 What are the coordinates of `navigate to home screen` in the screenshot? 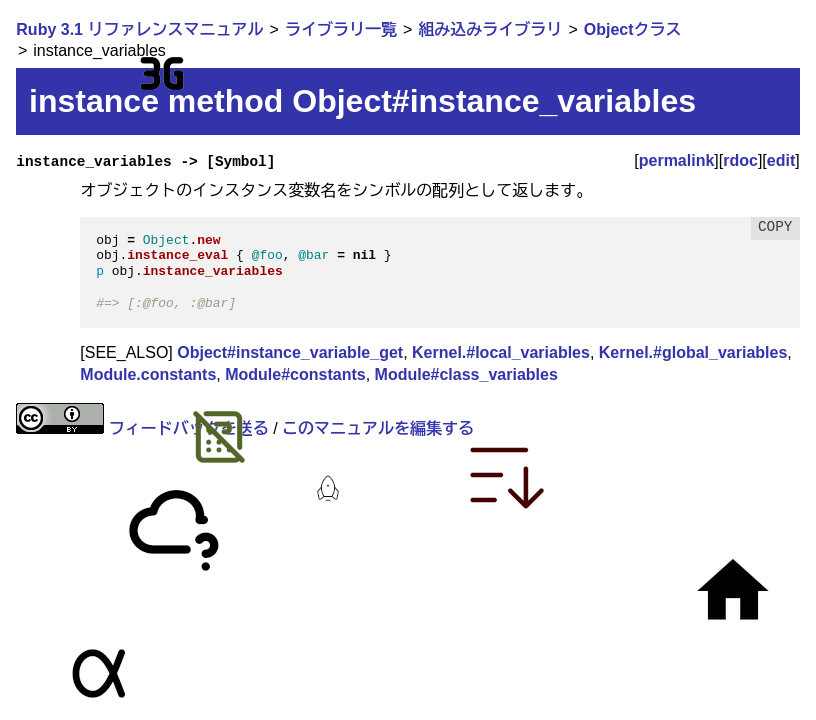 It's located at (733, 591).